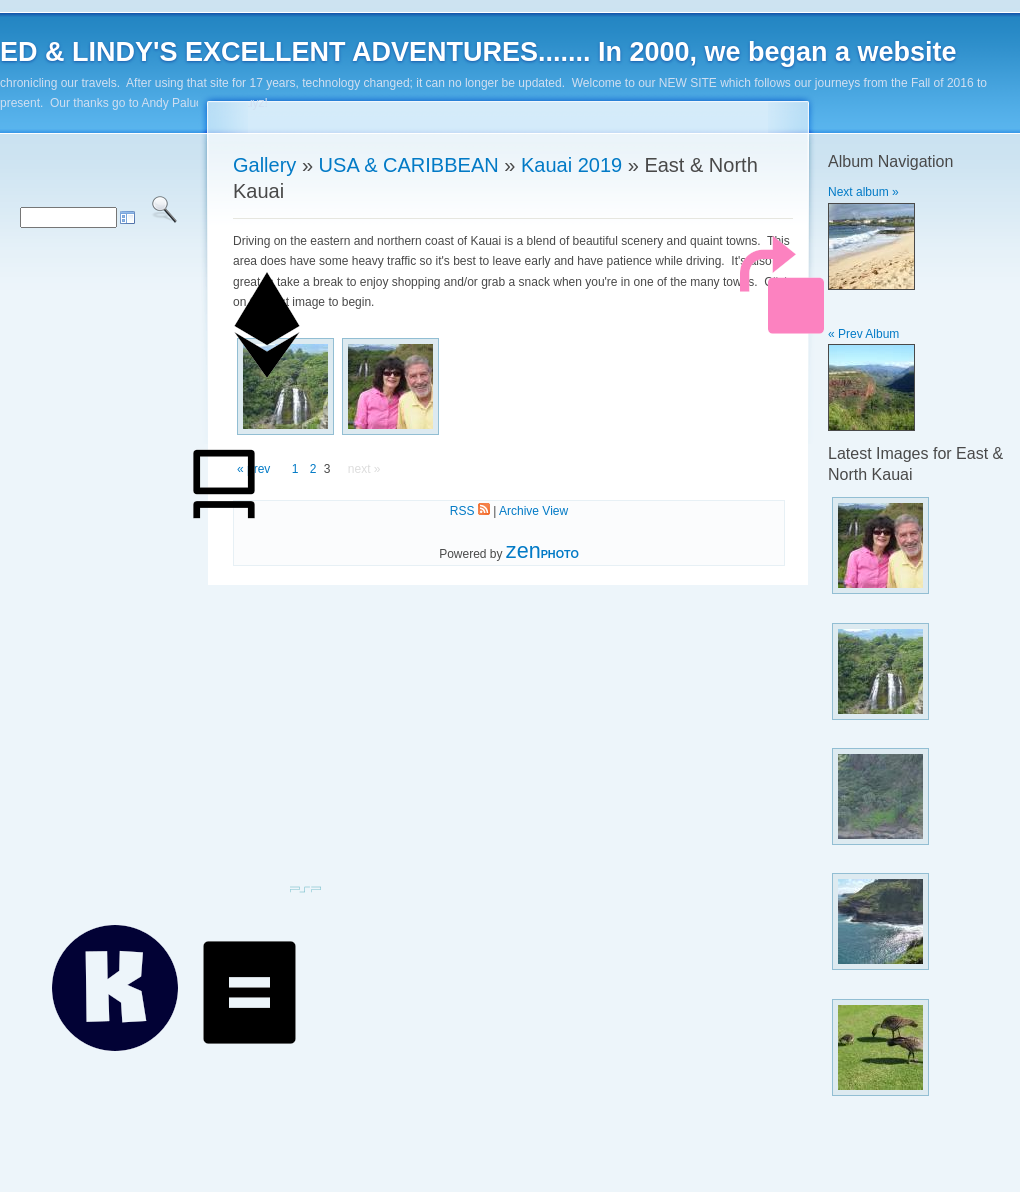  What do you see at coordinates (305, 889) in the screenshot?
I see `playstation portable (PSP) brand logo` at bounding box center [305, 889].